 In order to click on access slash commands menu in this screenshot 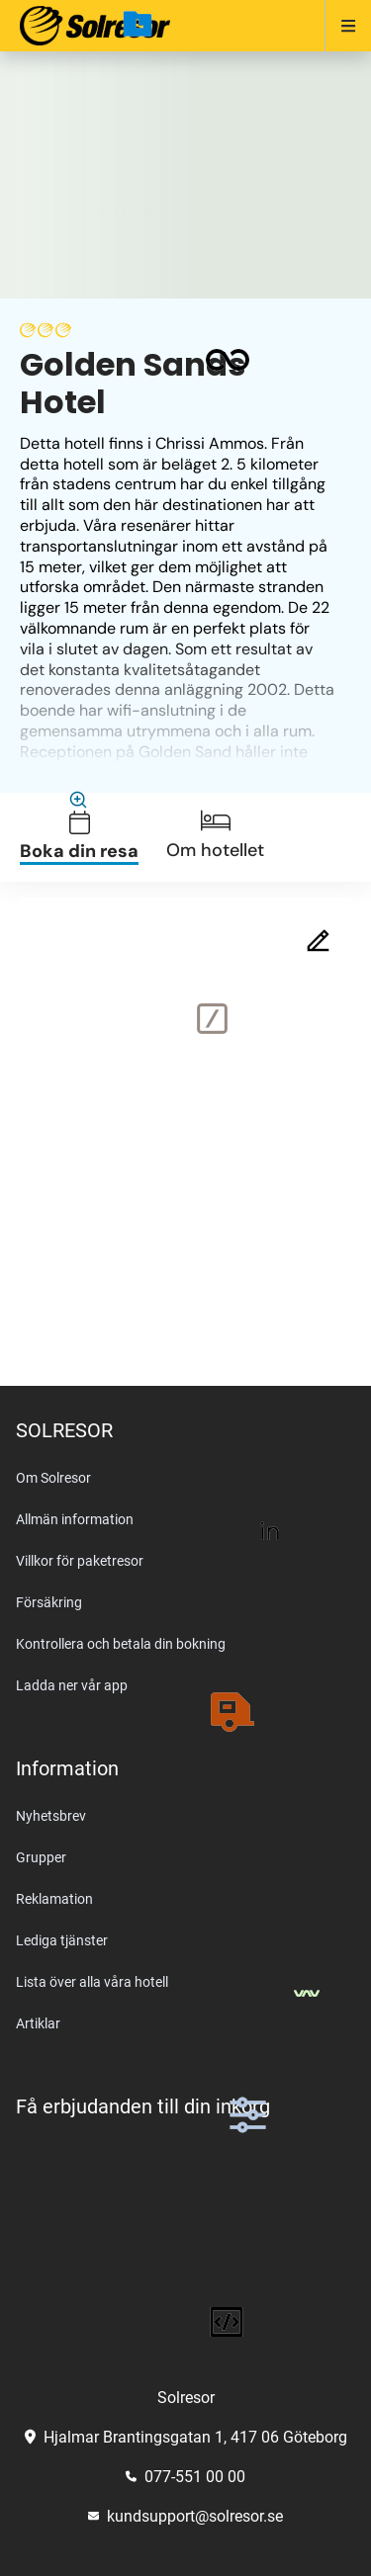, I will do `click(212, 1018)`.